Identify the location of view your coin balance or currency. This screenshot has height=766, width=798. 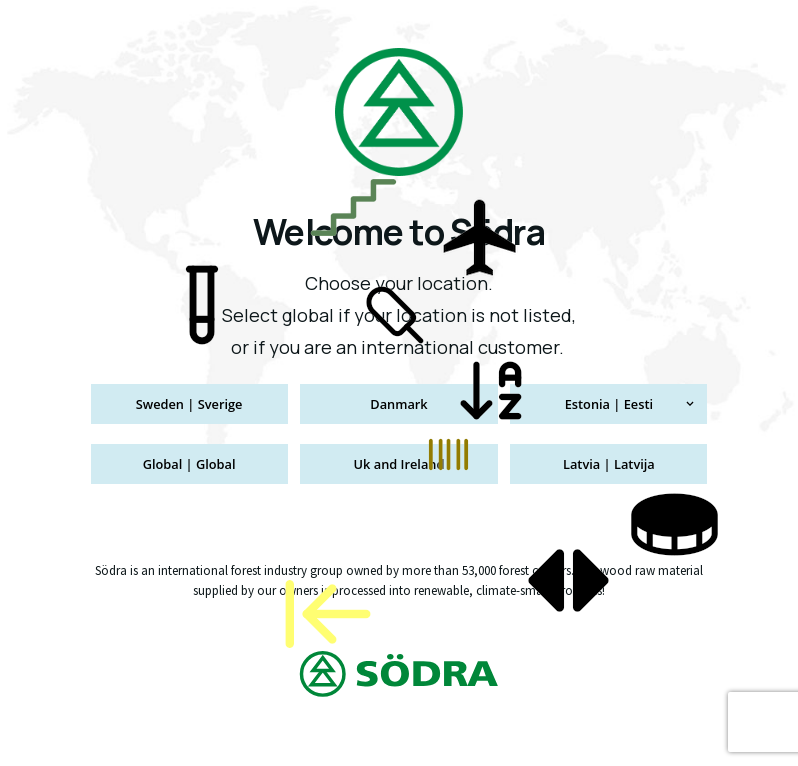
(674, 524).